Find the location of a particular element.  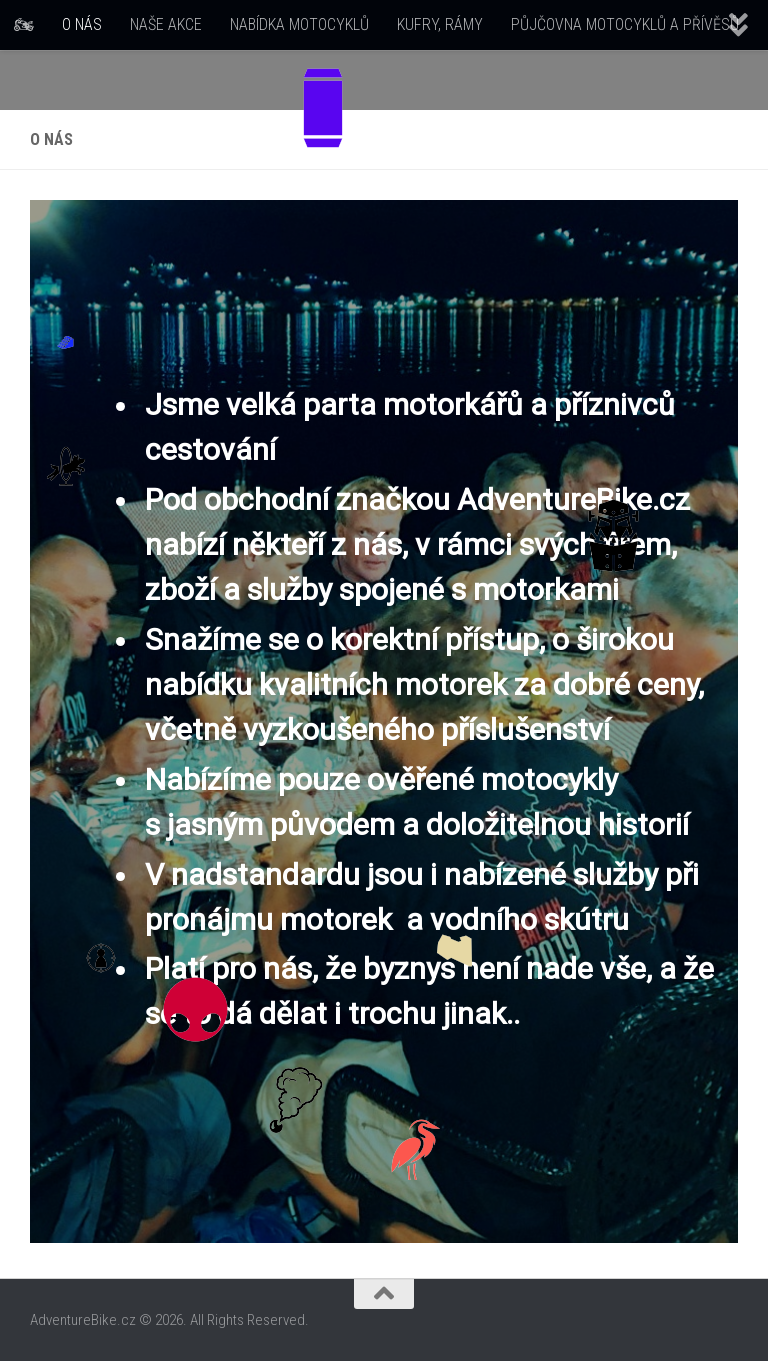

navigate between levels or floors is located at coordinates (65, 342).